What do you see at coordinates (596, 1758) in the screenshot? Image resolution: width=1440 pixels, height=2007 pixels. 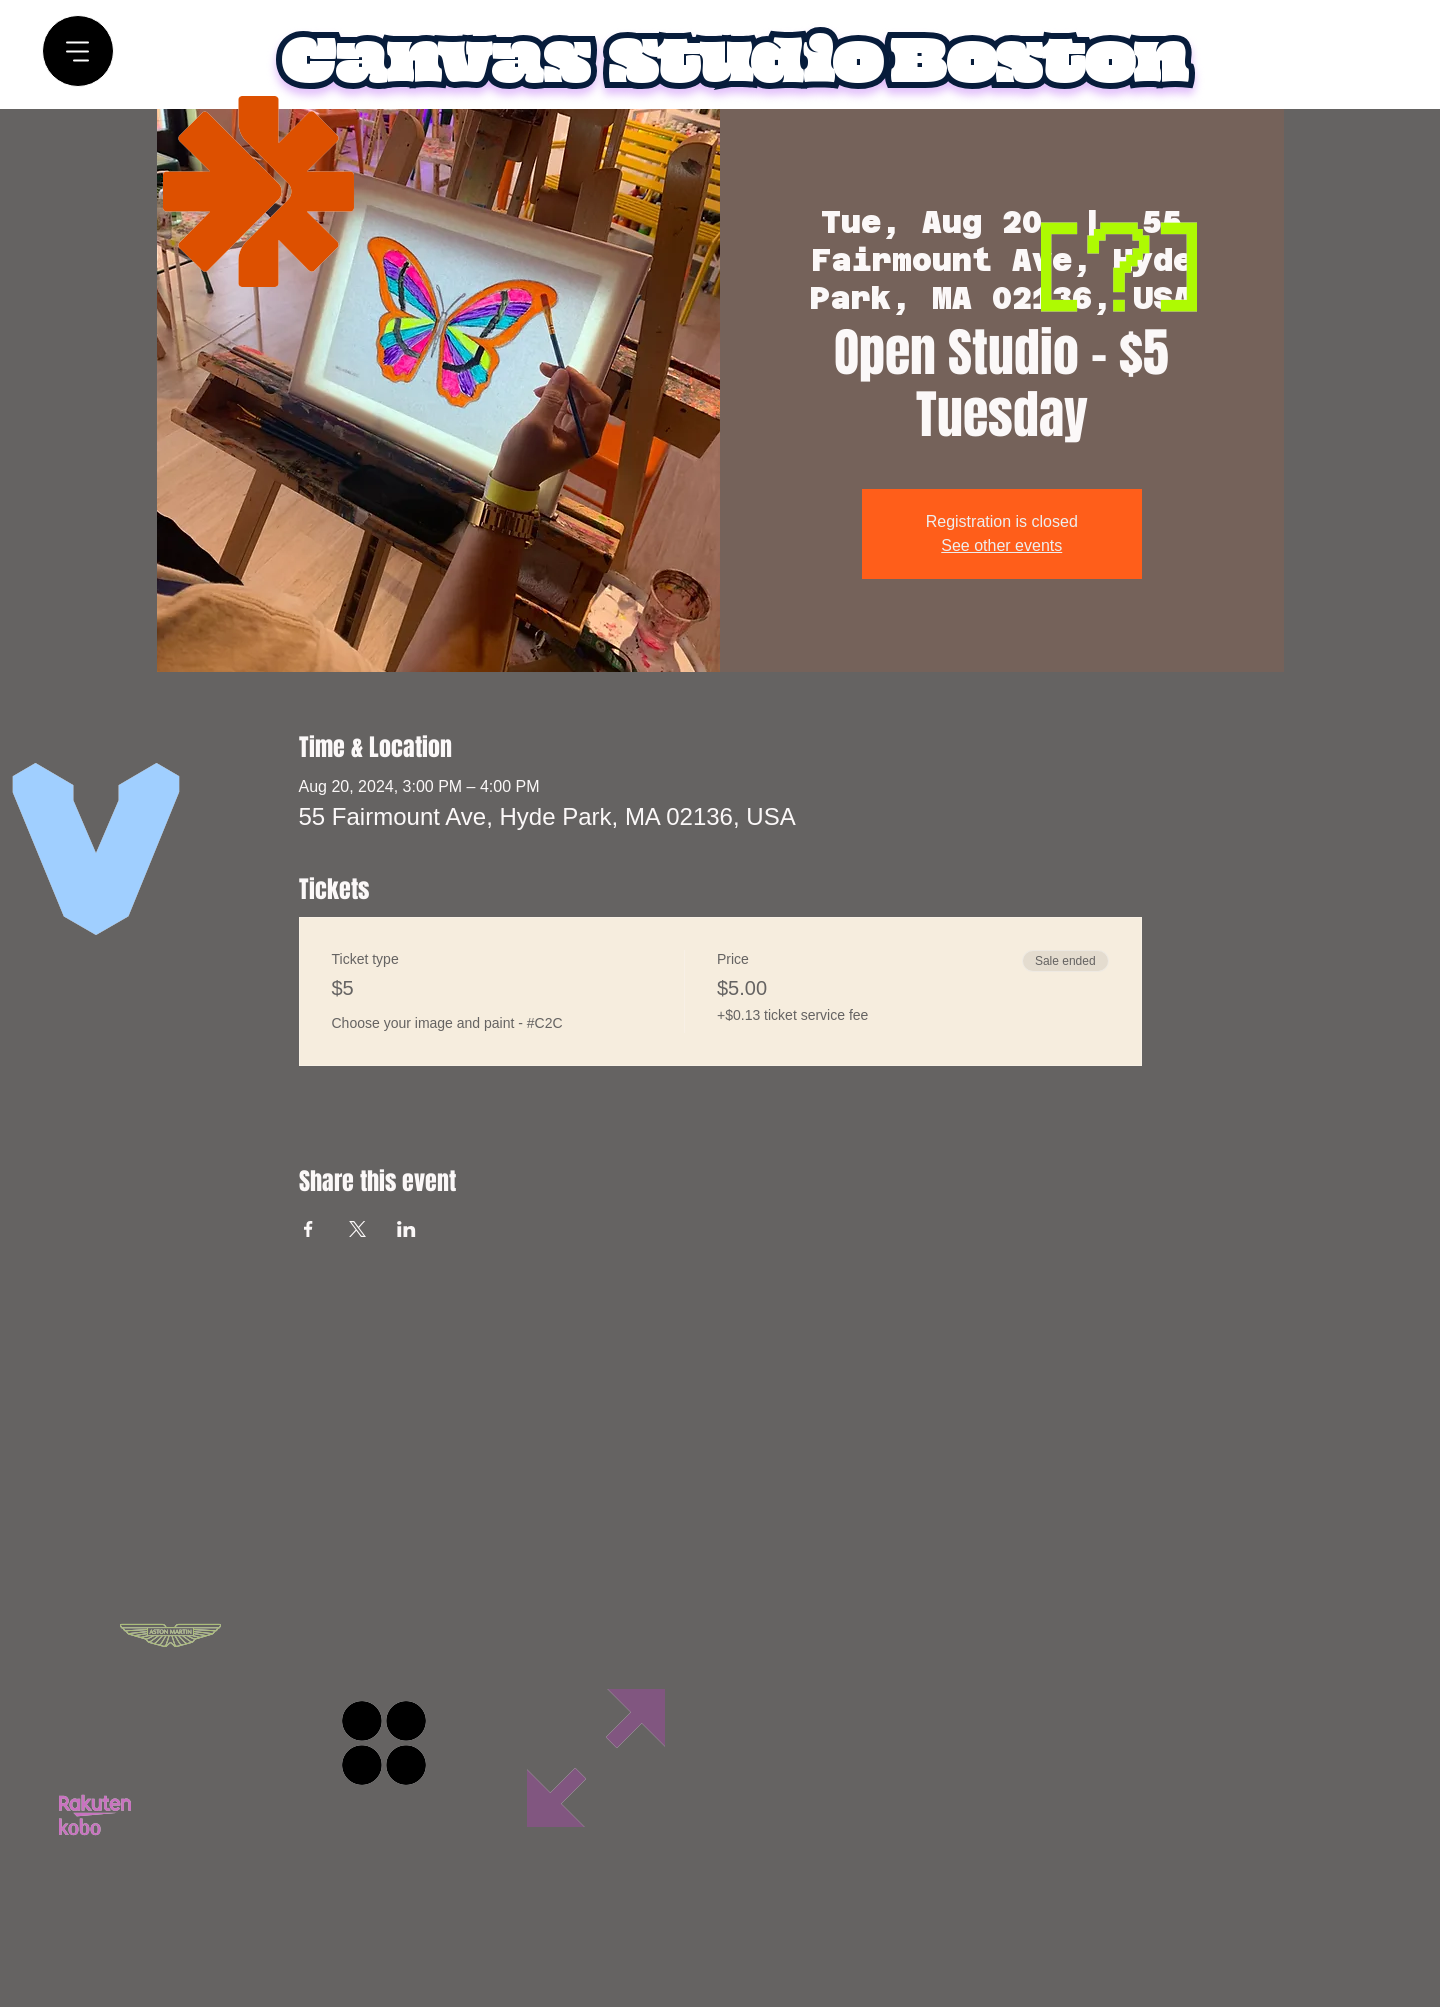 I see `expand content to fullscreen` at bounding box center [596, 1758].